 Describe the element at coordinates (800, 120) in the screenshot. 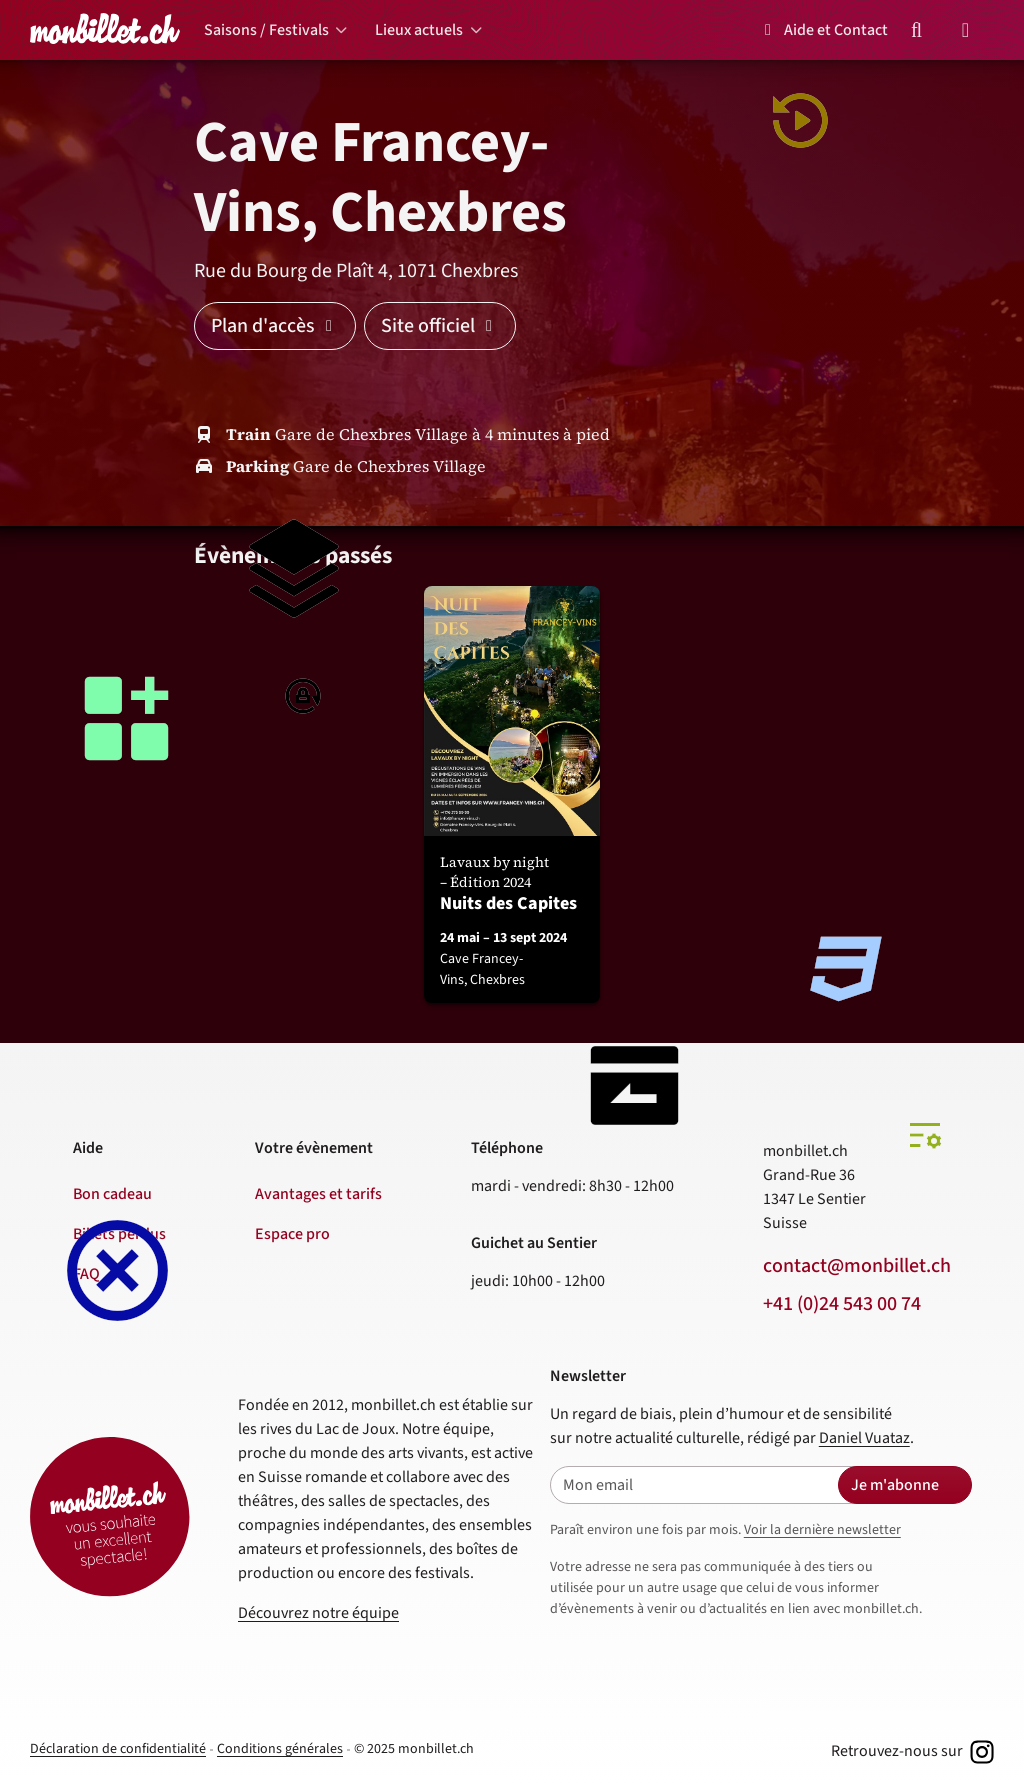

I see `view memories or flashback content` at that location.